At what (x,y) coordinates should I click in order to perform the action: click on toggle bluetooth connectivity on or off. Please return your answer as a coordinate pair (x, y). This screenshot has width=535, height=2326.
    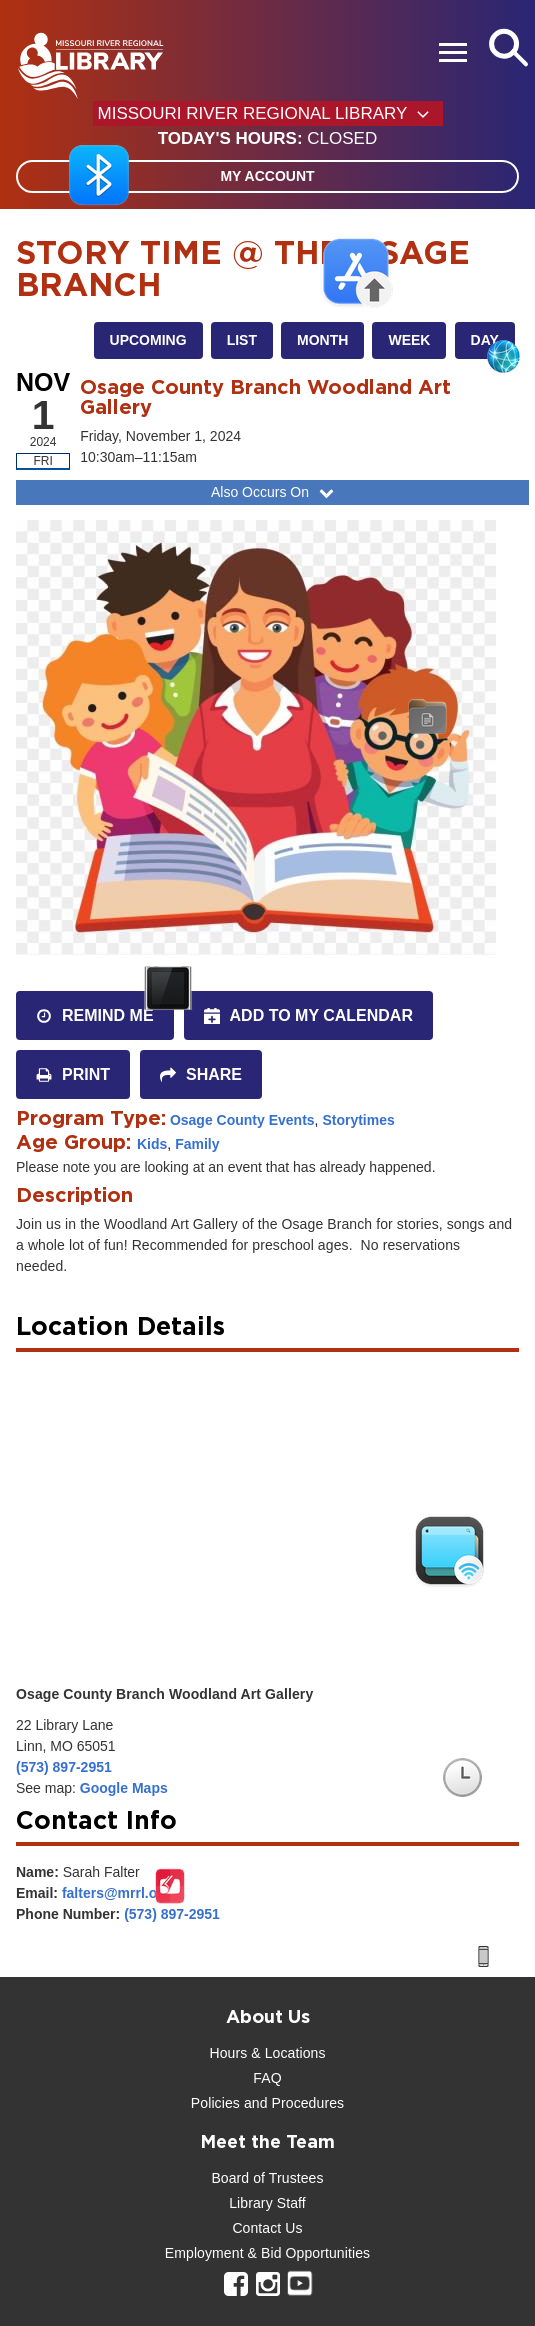
    Looking at the image, I should click on (99, 175).